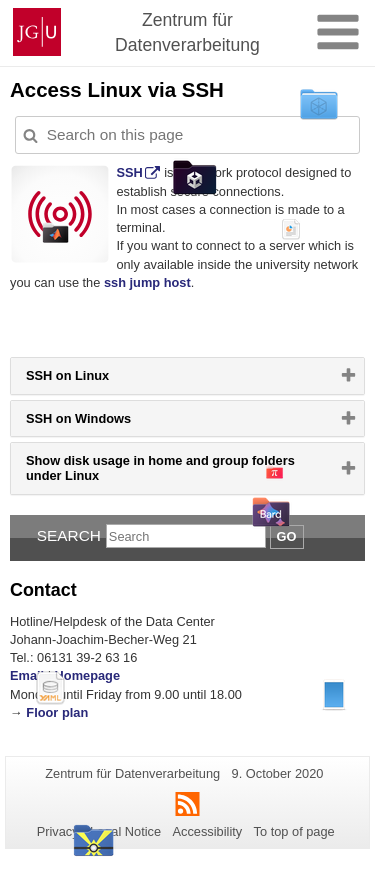 The width and height of the screenshot is (375, 873). Describe the element at coordinates (319, 104) in the screenshot. I see `open 3D files folder` at that location.